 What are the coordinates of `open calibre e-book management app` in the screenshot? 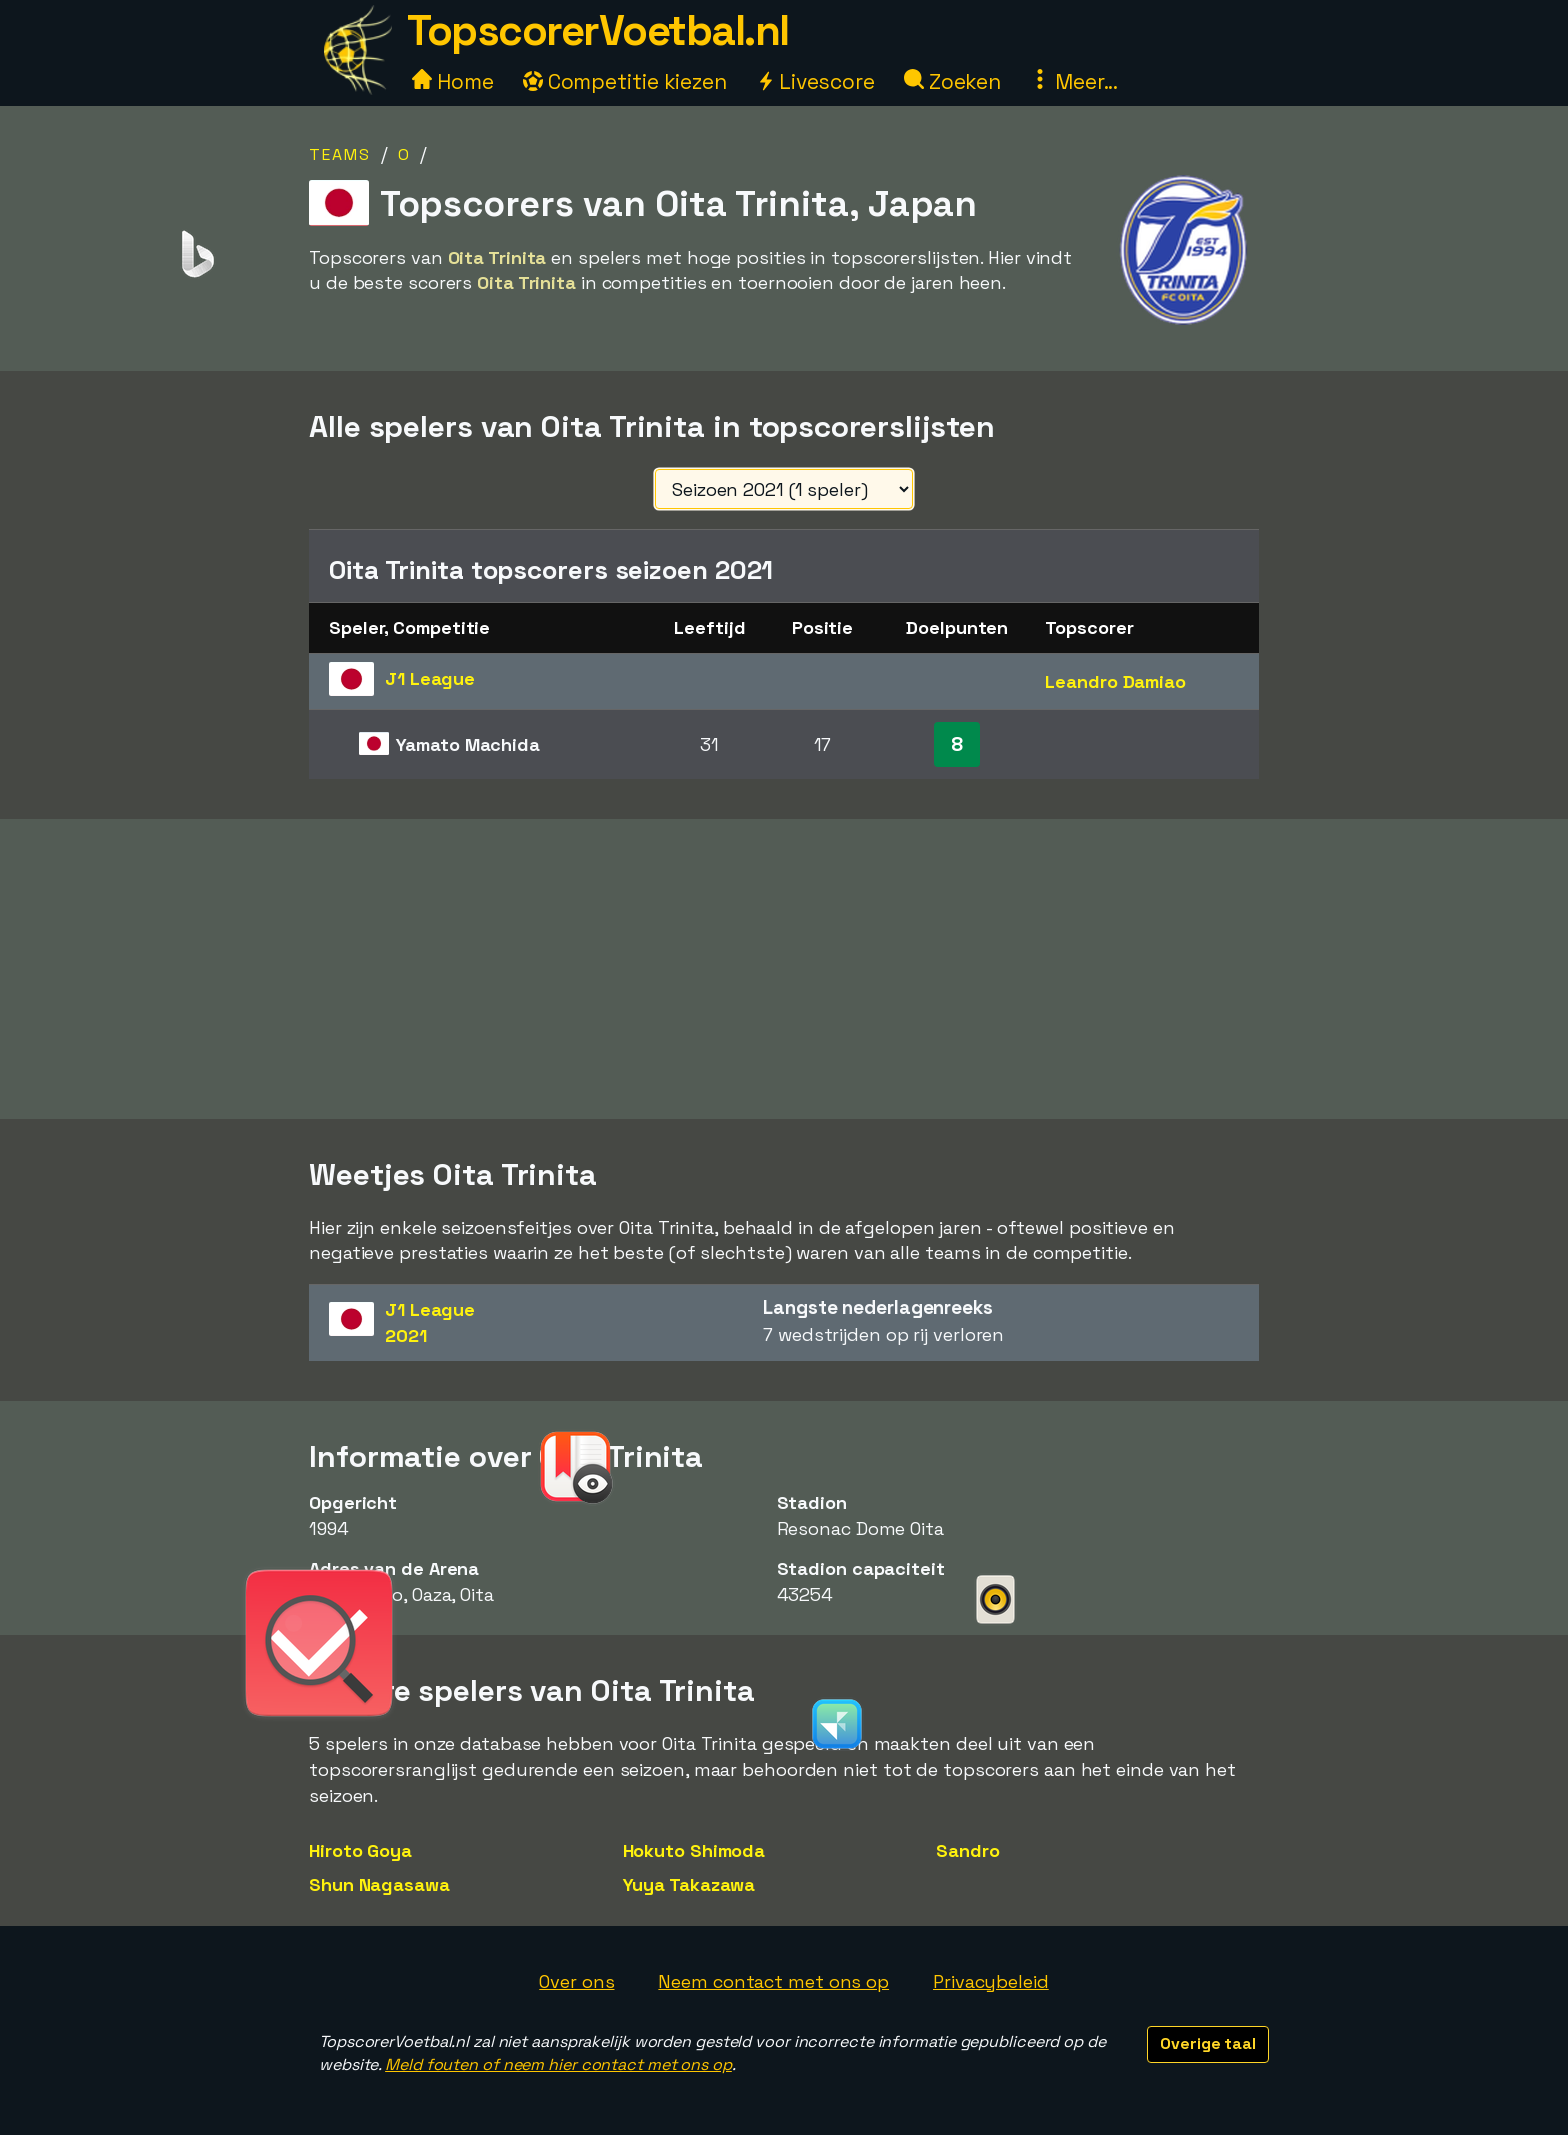 It's located at (575, 1466).